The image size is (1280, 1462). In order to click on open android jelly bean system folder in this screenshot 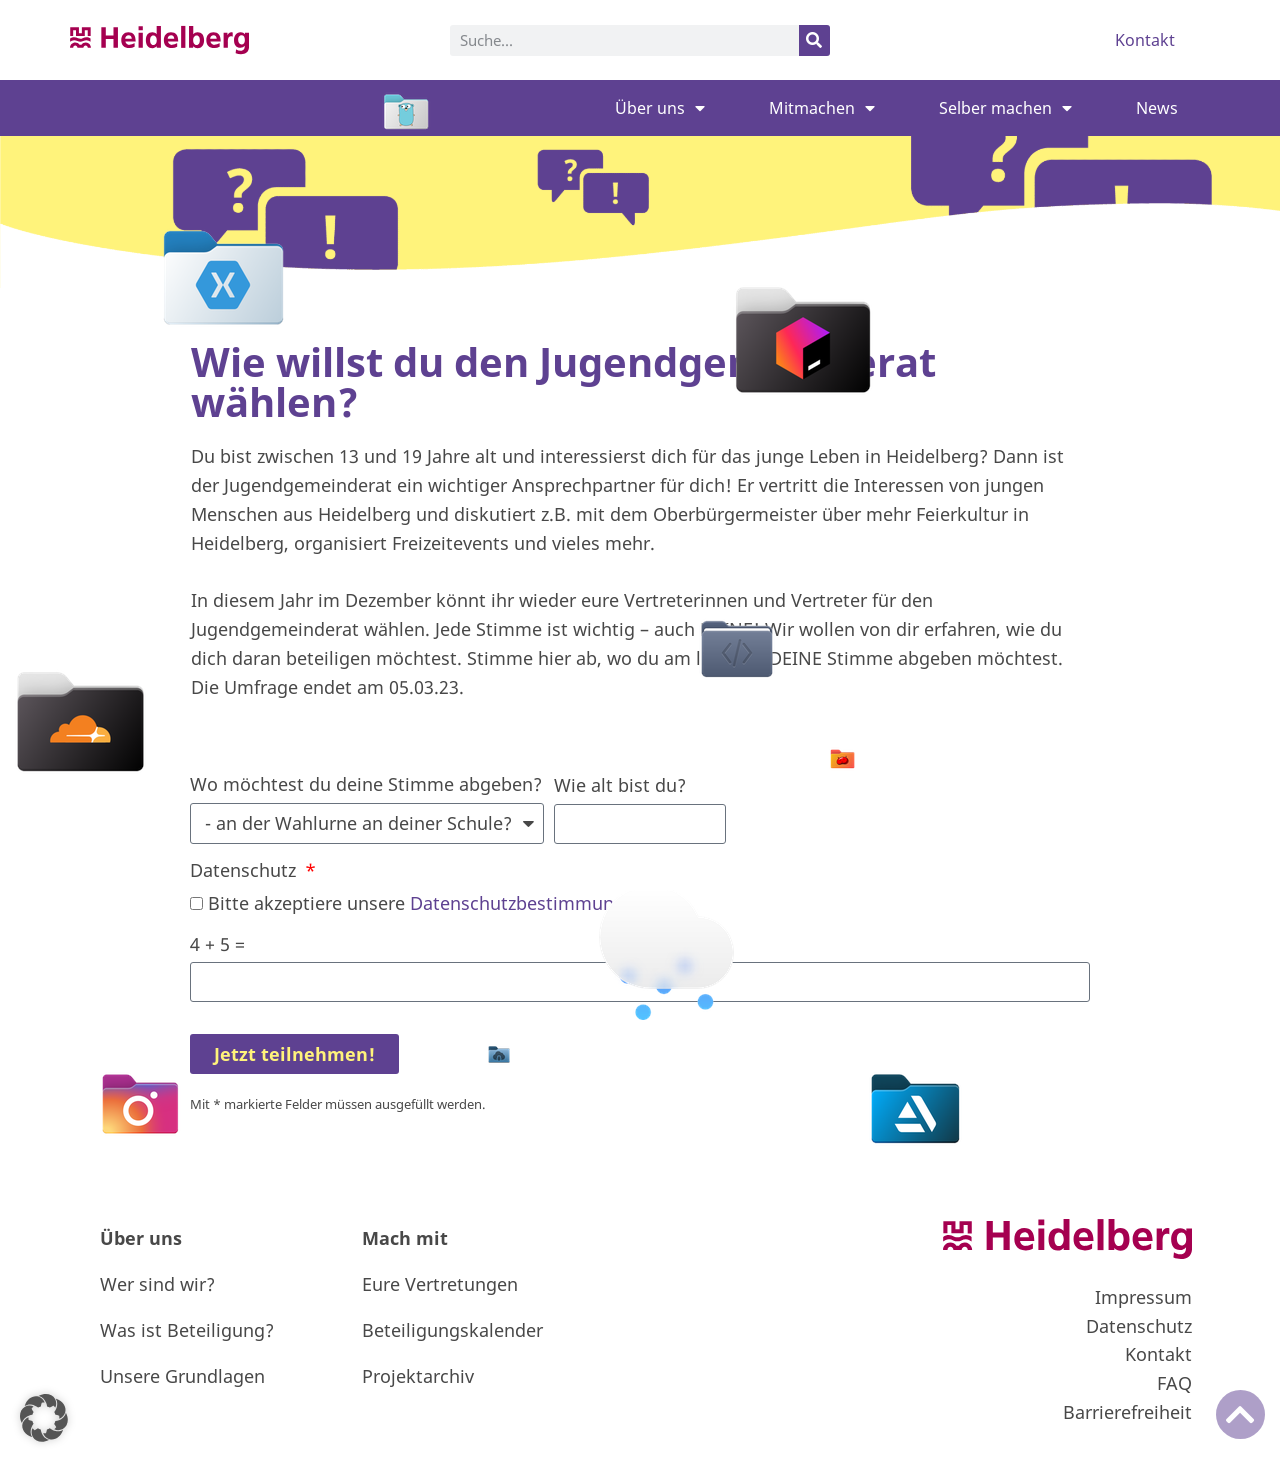, I will do `click(842, 759)`.